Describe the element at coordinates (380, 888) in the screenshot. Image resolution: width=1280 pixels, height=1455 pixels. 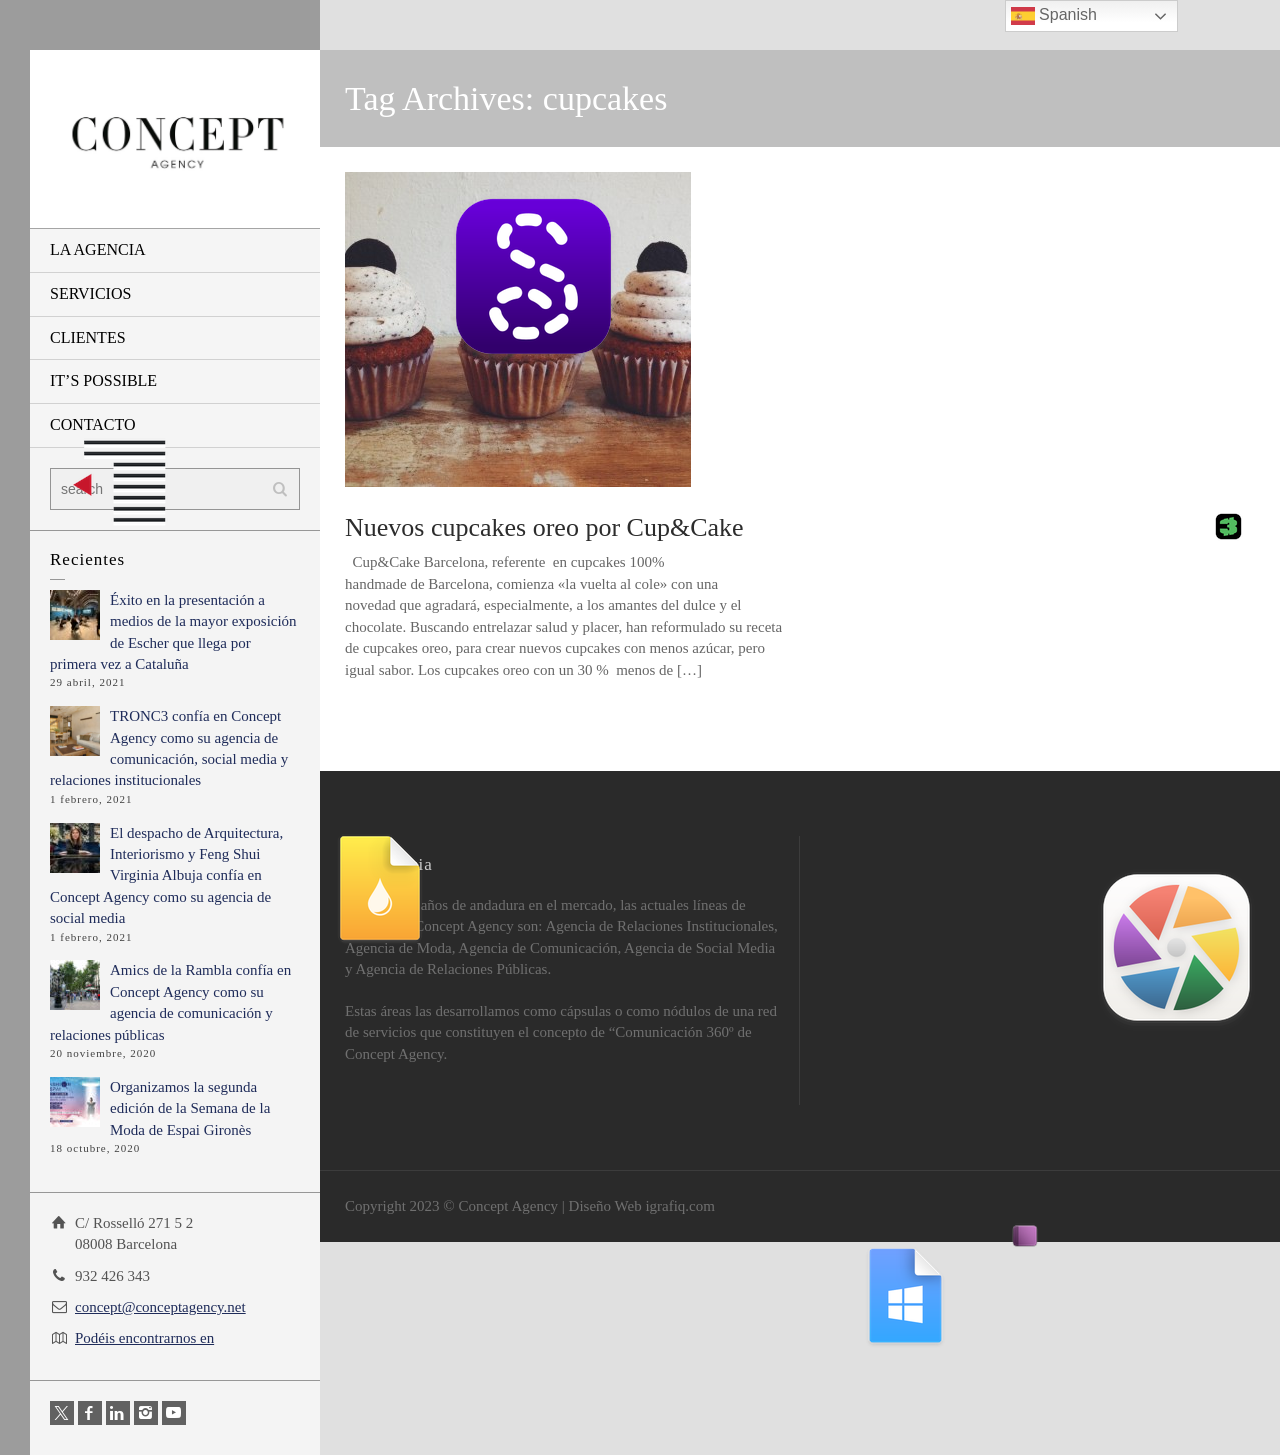
I see `an ICC color profile file` at that location.